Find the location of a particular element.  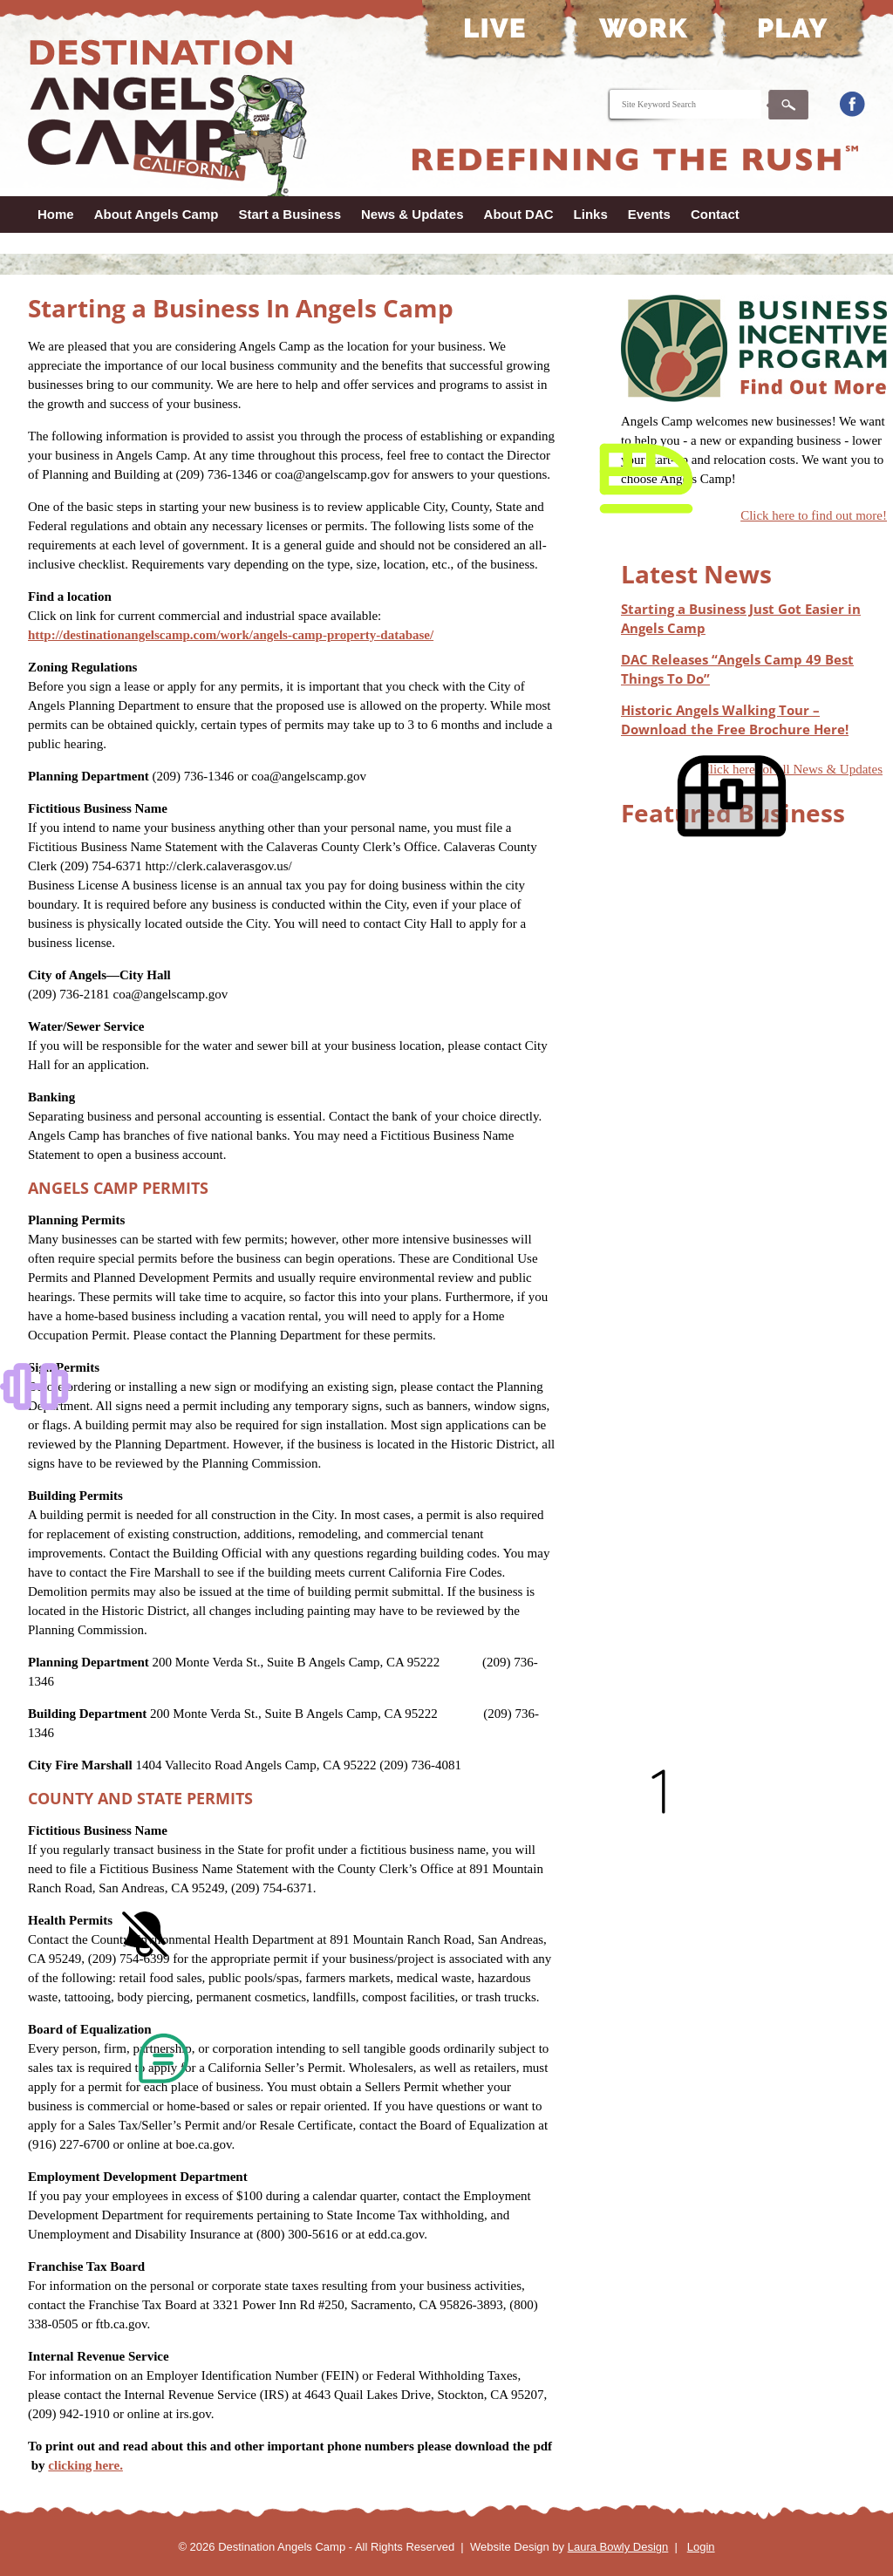

access your rewards or collectibles is located at coordinates (732, 798).